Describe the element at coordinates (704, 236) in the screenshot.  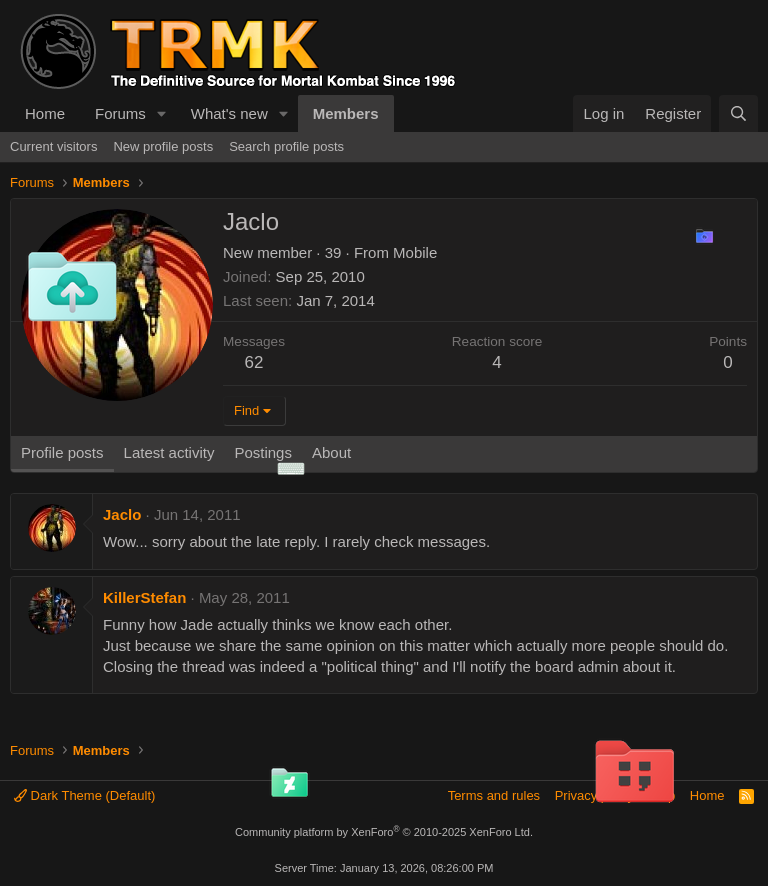
I see `open folder containing adobe photoshop express files` at that location.